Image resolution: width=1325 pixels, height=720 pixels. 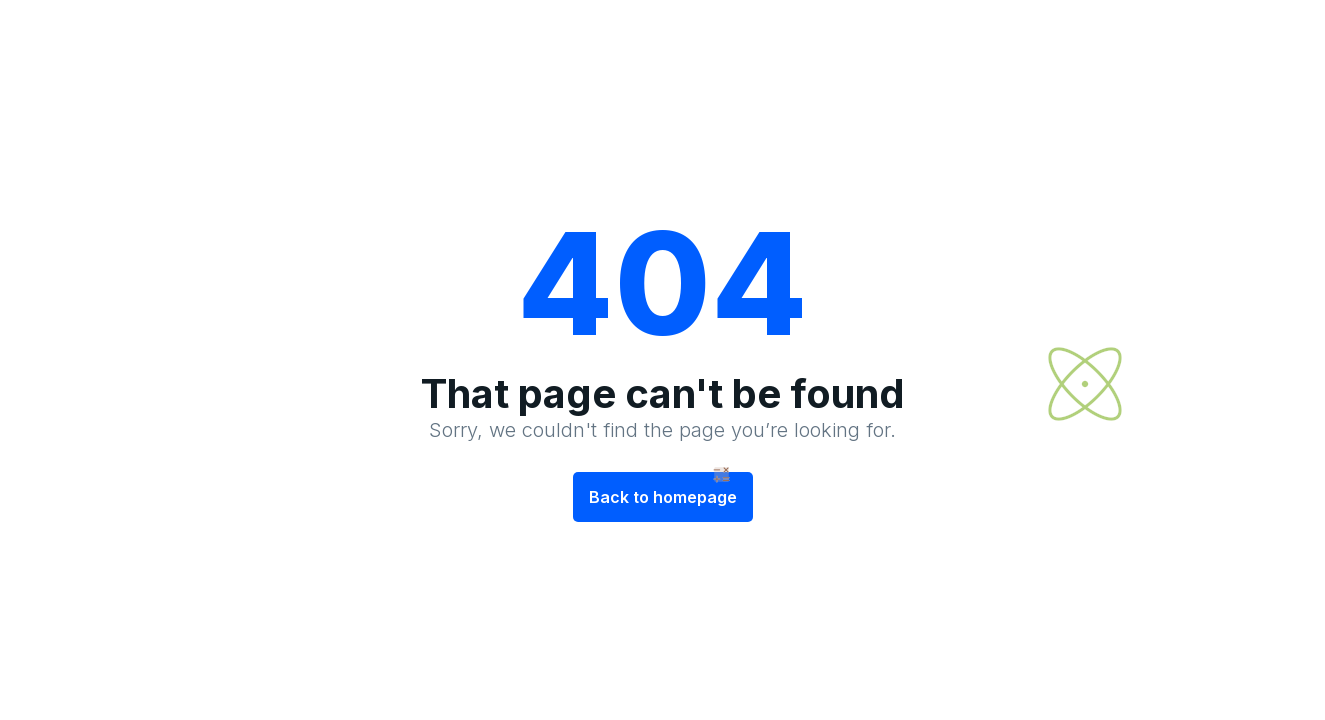 What do you see at coordinates (721, 474) in the screenshot?
I see `open calculator or math tools` at bounding box center [721, 474].